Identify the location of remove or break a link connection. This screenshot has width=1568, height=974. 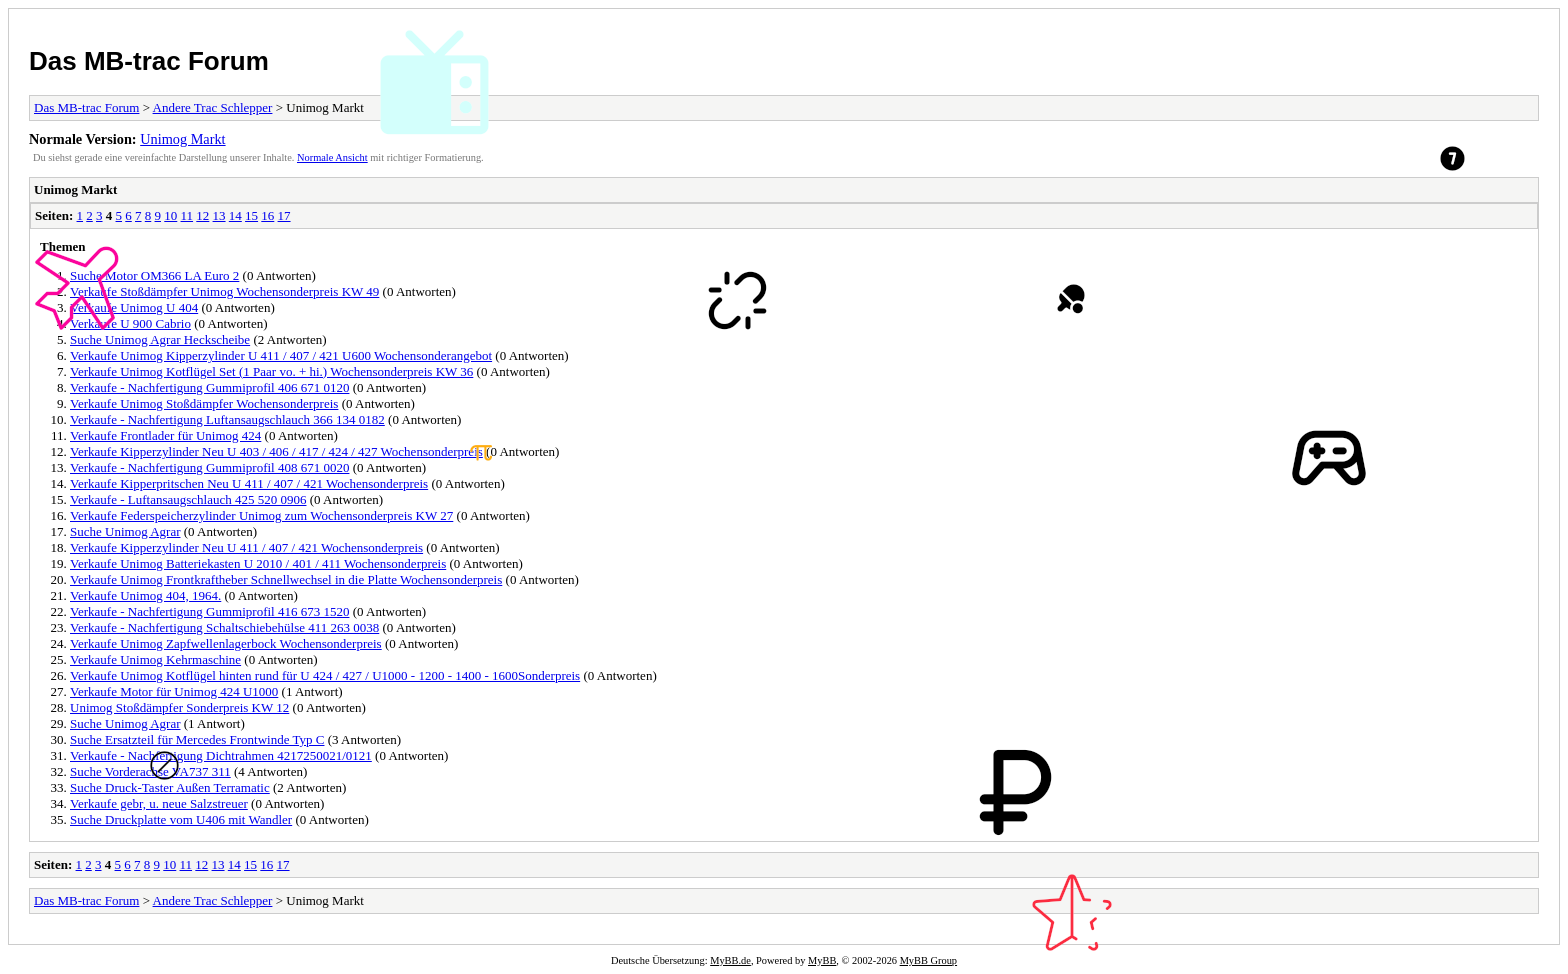
(737, 300).